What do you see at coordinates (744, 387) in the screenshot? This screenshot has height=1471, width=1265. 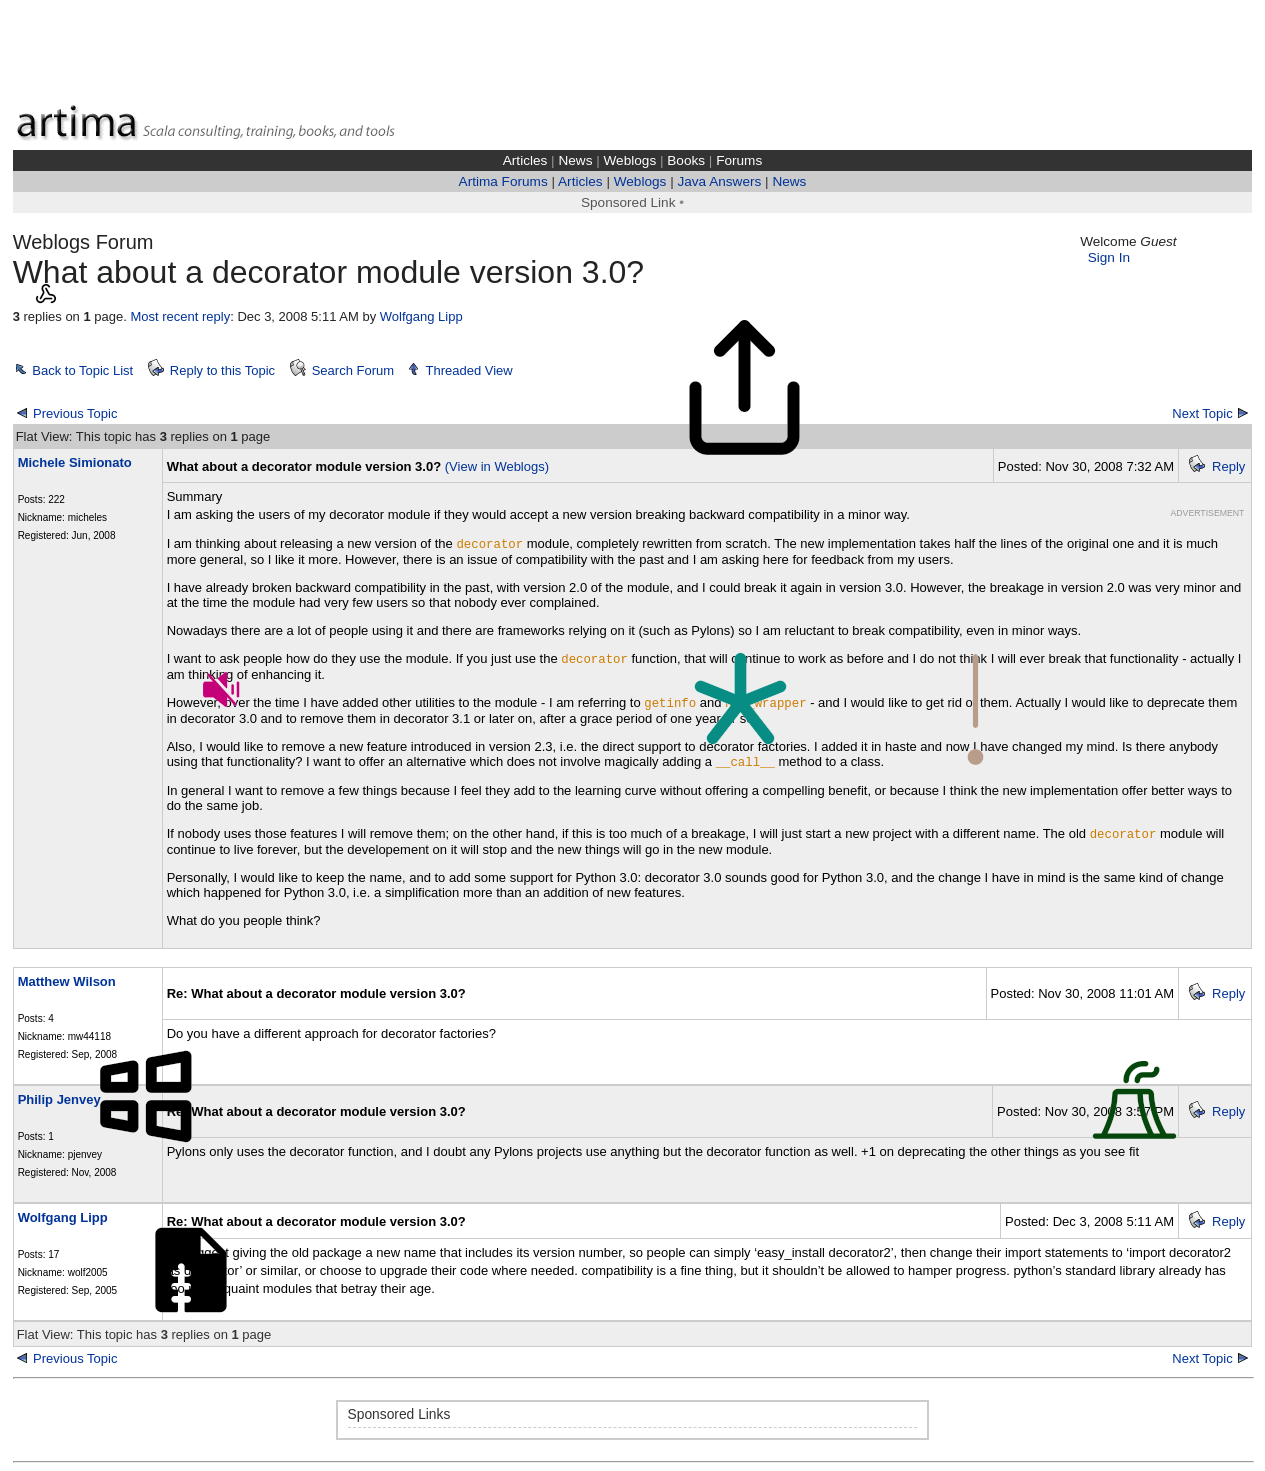 I see `share content to another app or platform` at bounding box center [744, 387].